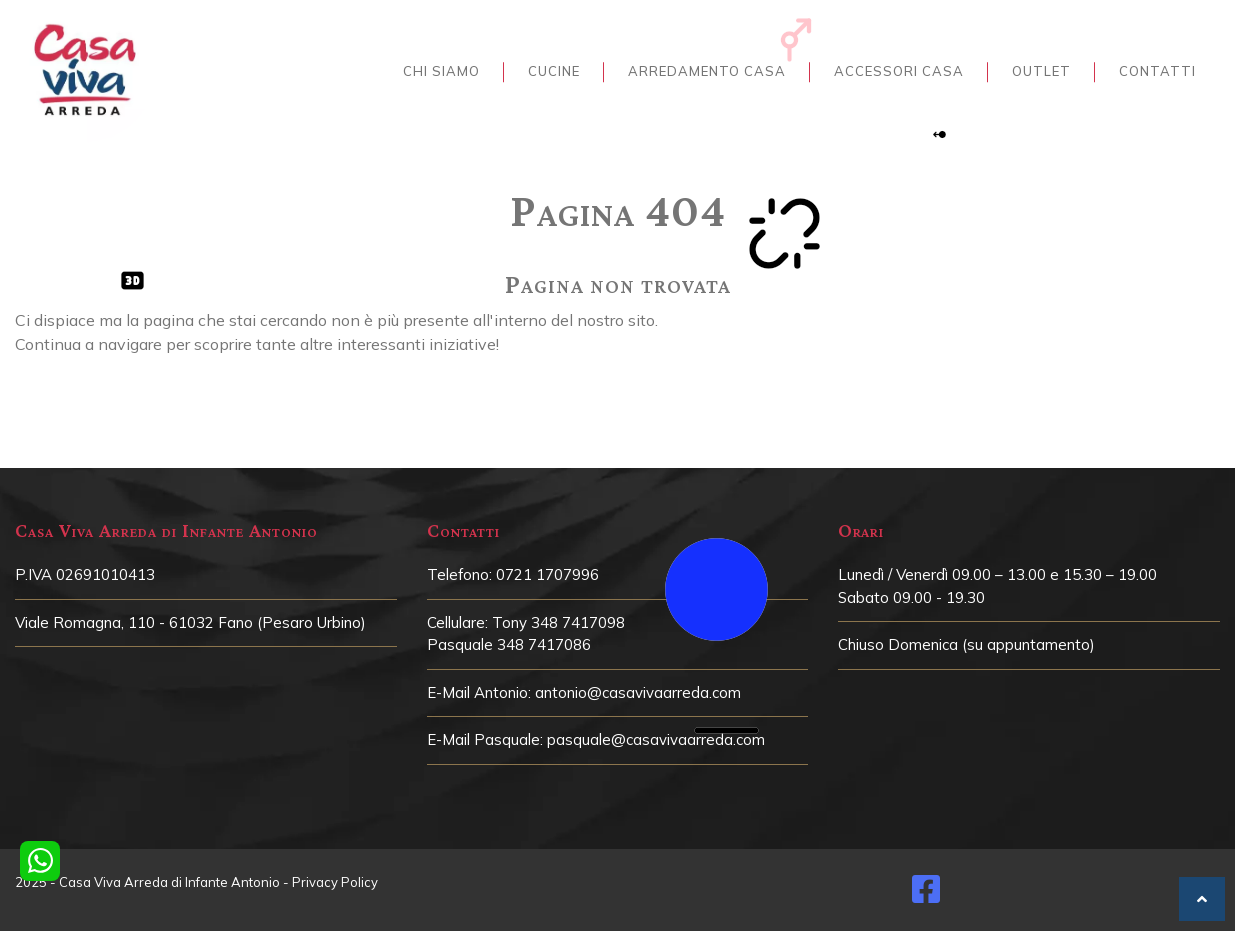 The width and height of the screenshot is (1235, 931). What do you see at coordinates (726, 730) in the screenshot?
I see `decrease quantity or value` at bounding box center [726, 730].